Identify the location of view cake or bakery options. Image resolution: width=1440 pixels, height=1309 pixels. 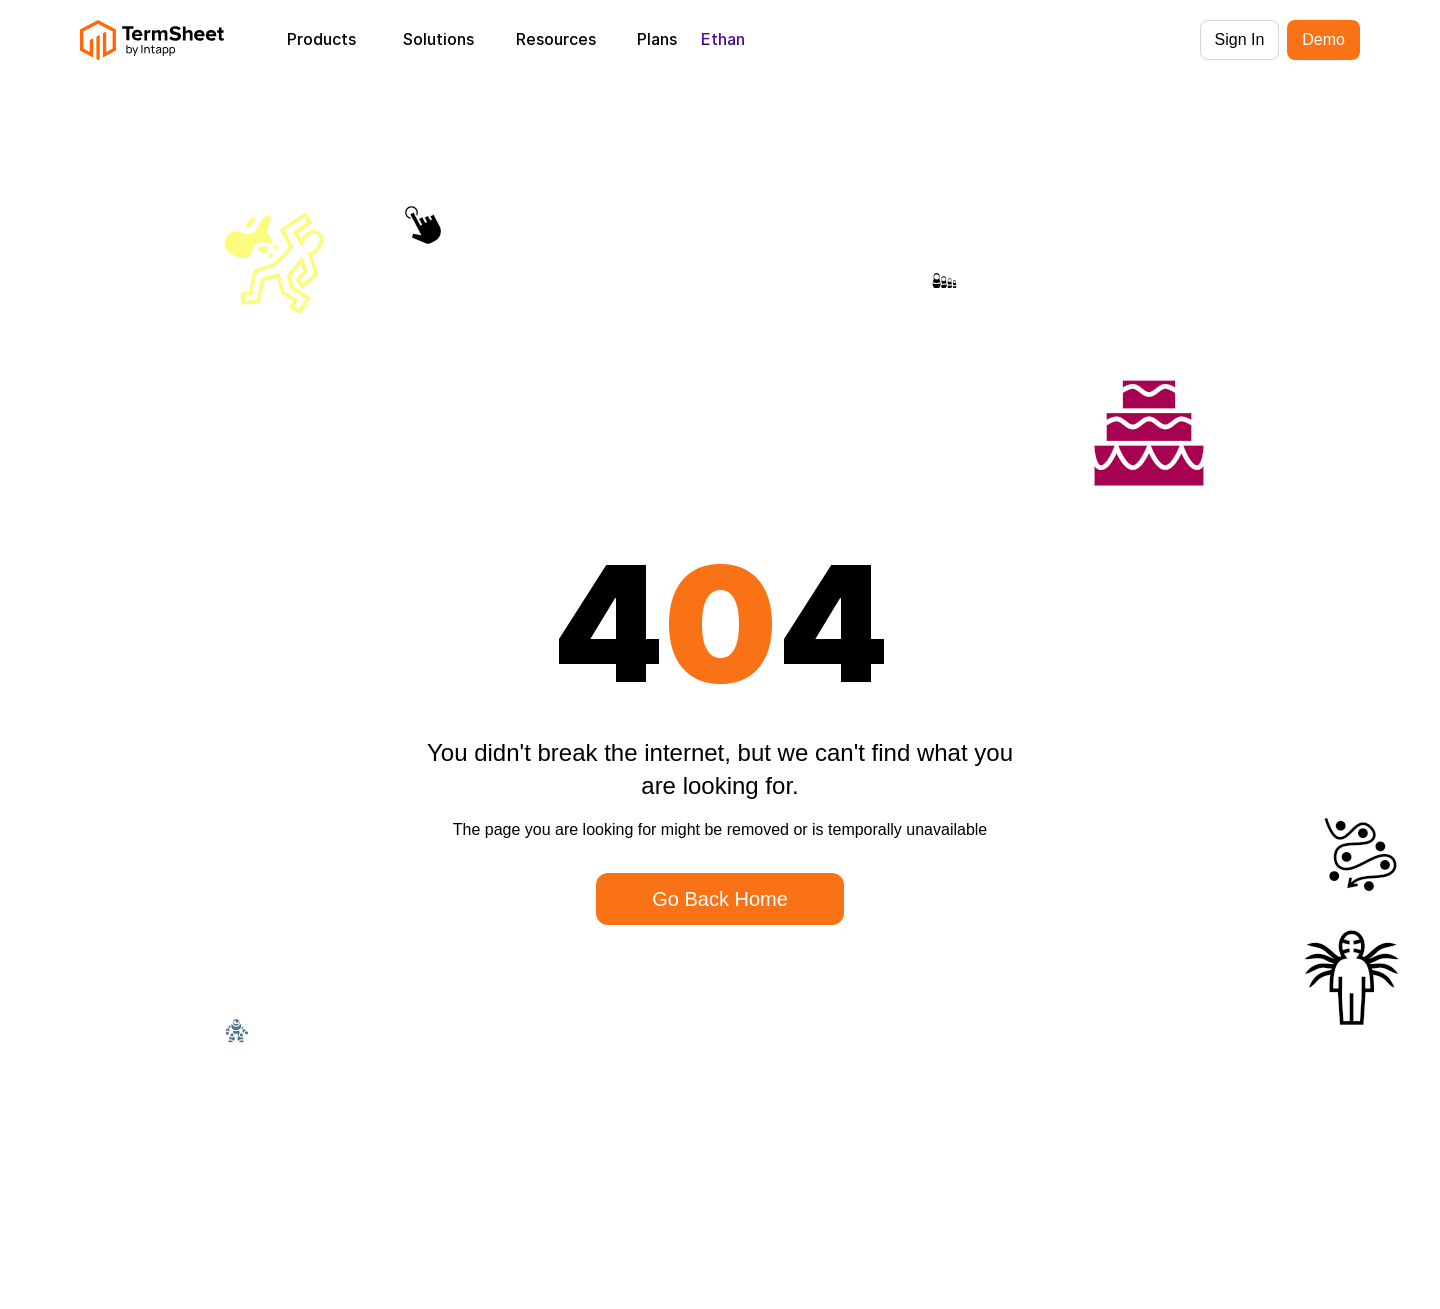
(1149, 427).